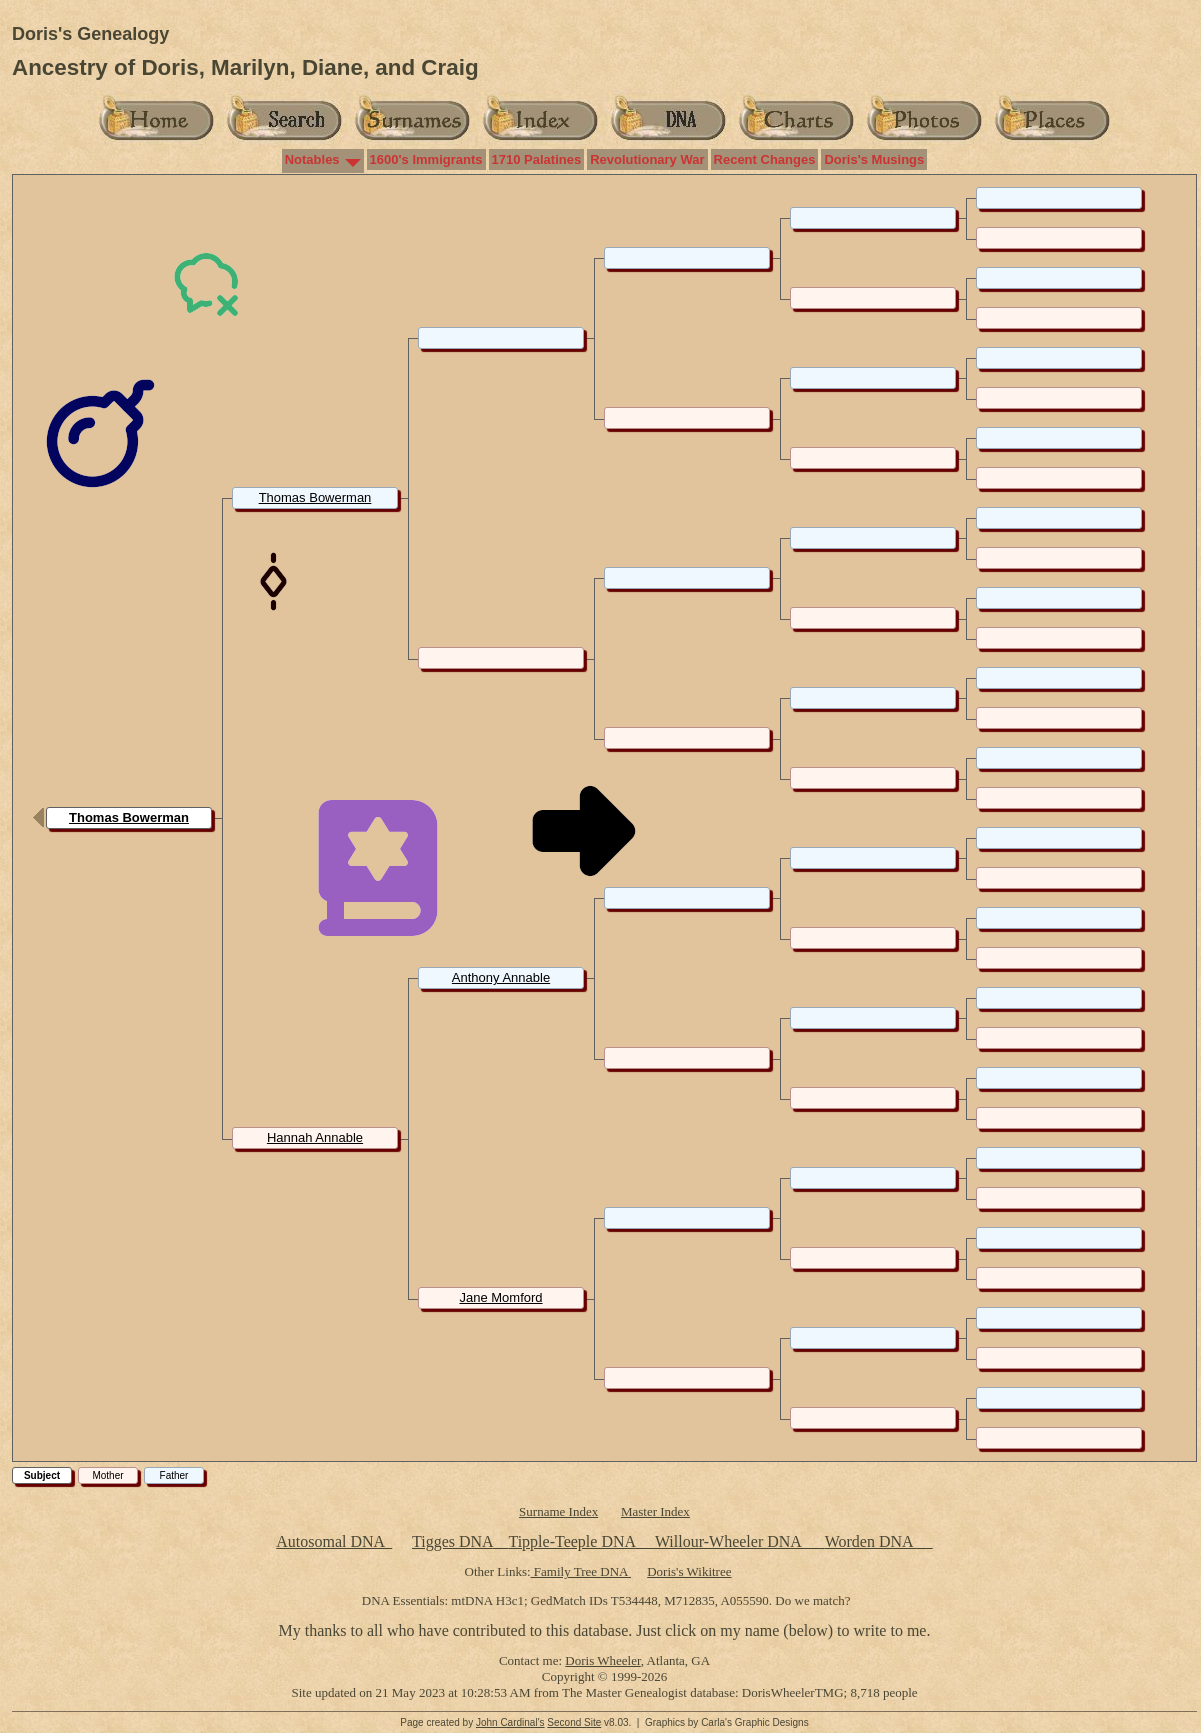 The image size is (1201, 1733). I want to click on access Jewish religious texts, so click(378, 868).